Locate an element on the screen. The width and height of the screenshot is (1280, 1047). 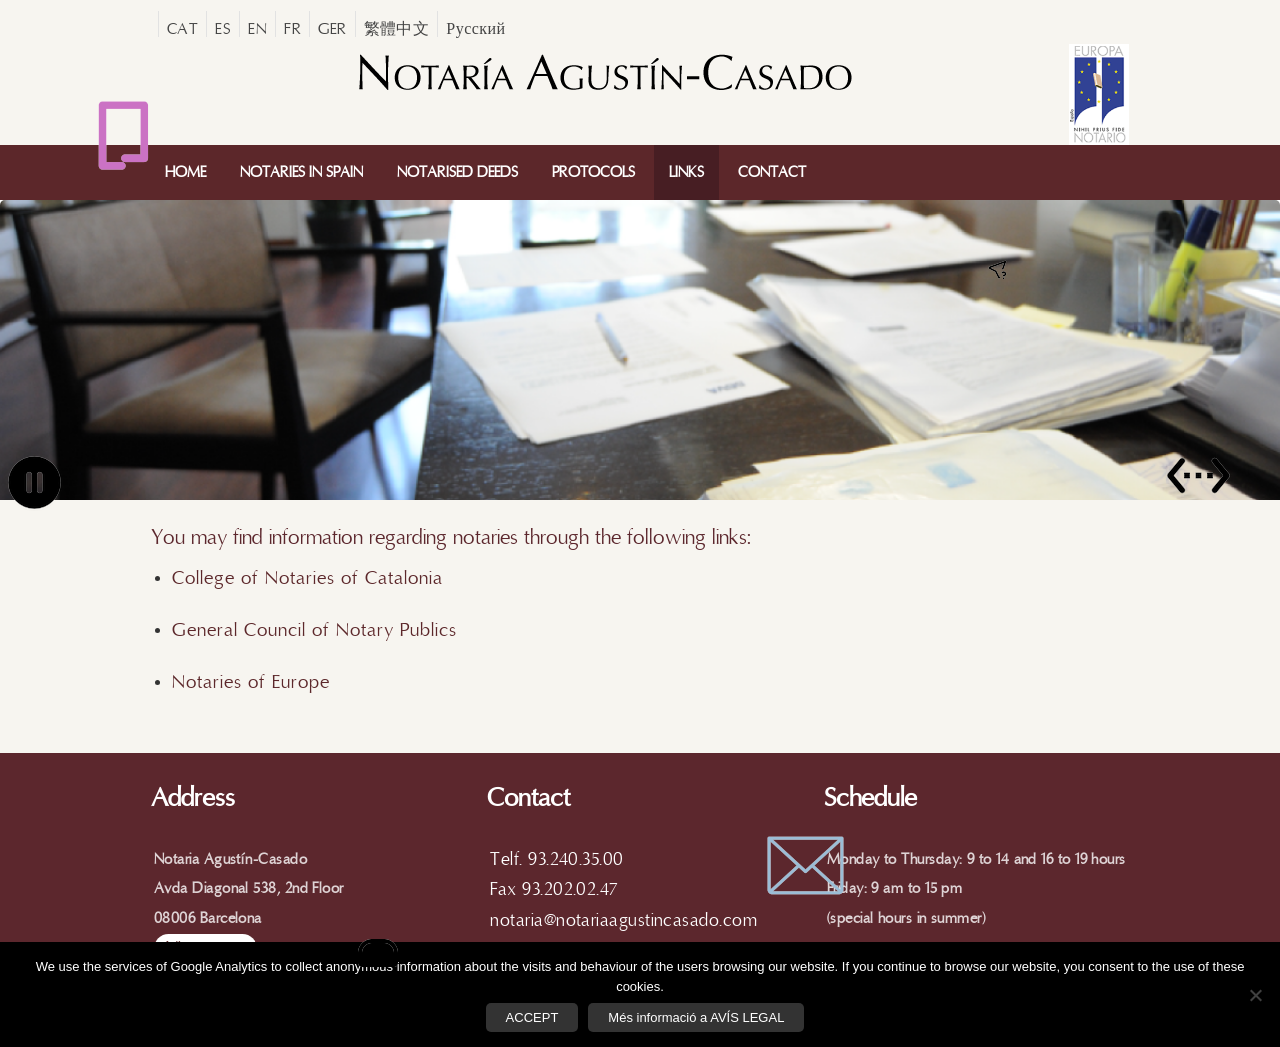
indicates a tab or panel header element is located at coordinates (378, 953).